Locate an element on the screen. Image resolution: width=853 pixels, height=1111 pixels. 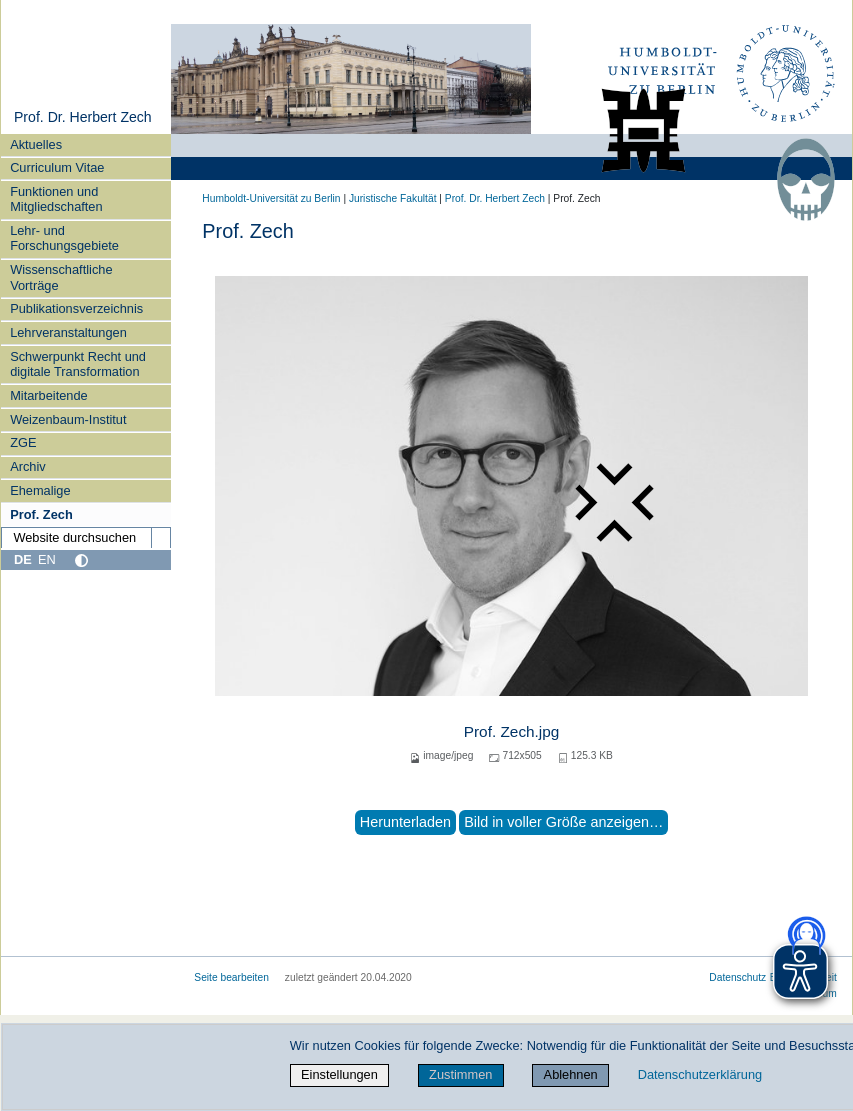
center or focus on a target point is located at coordinates (614, 502).